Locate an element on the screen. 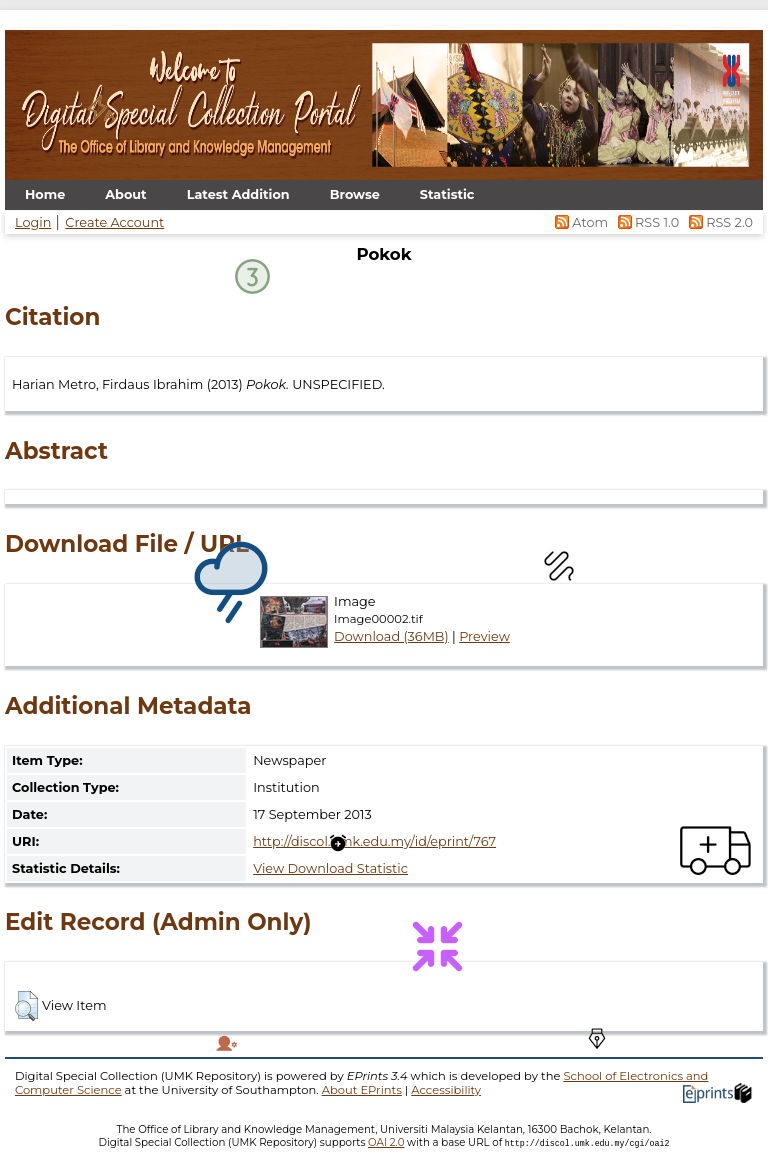  add a new alarm is located at coordinates (338, 843).